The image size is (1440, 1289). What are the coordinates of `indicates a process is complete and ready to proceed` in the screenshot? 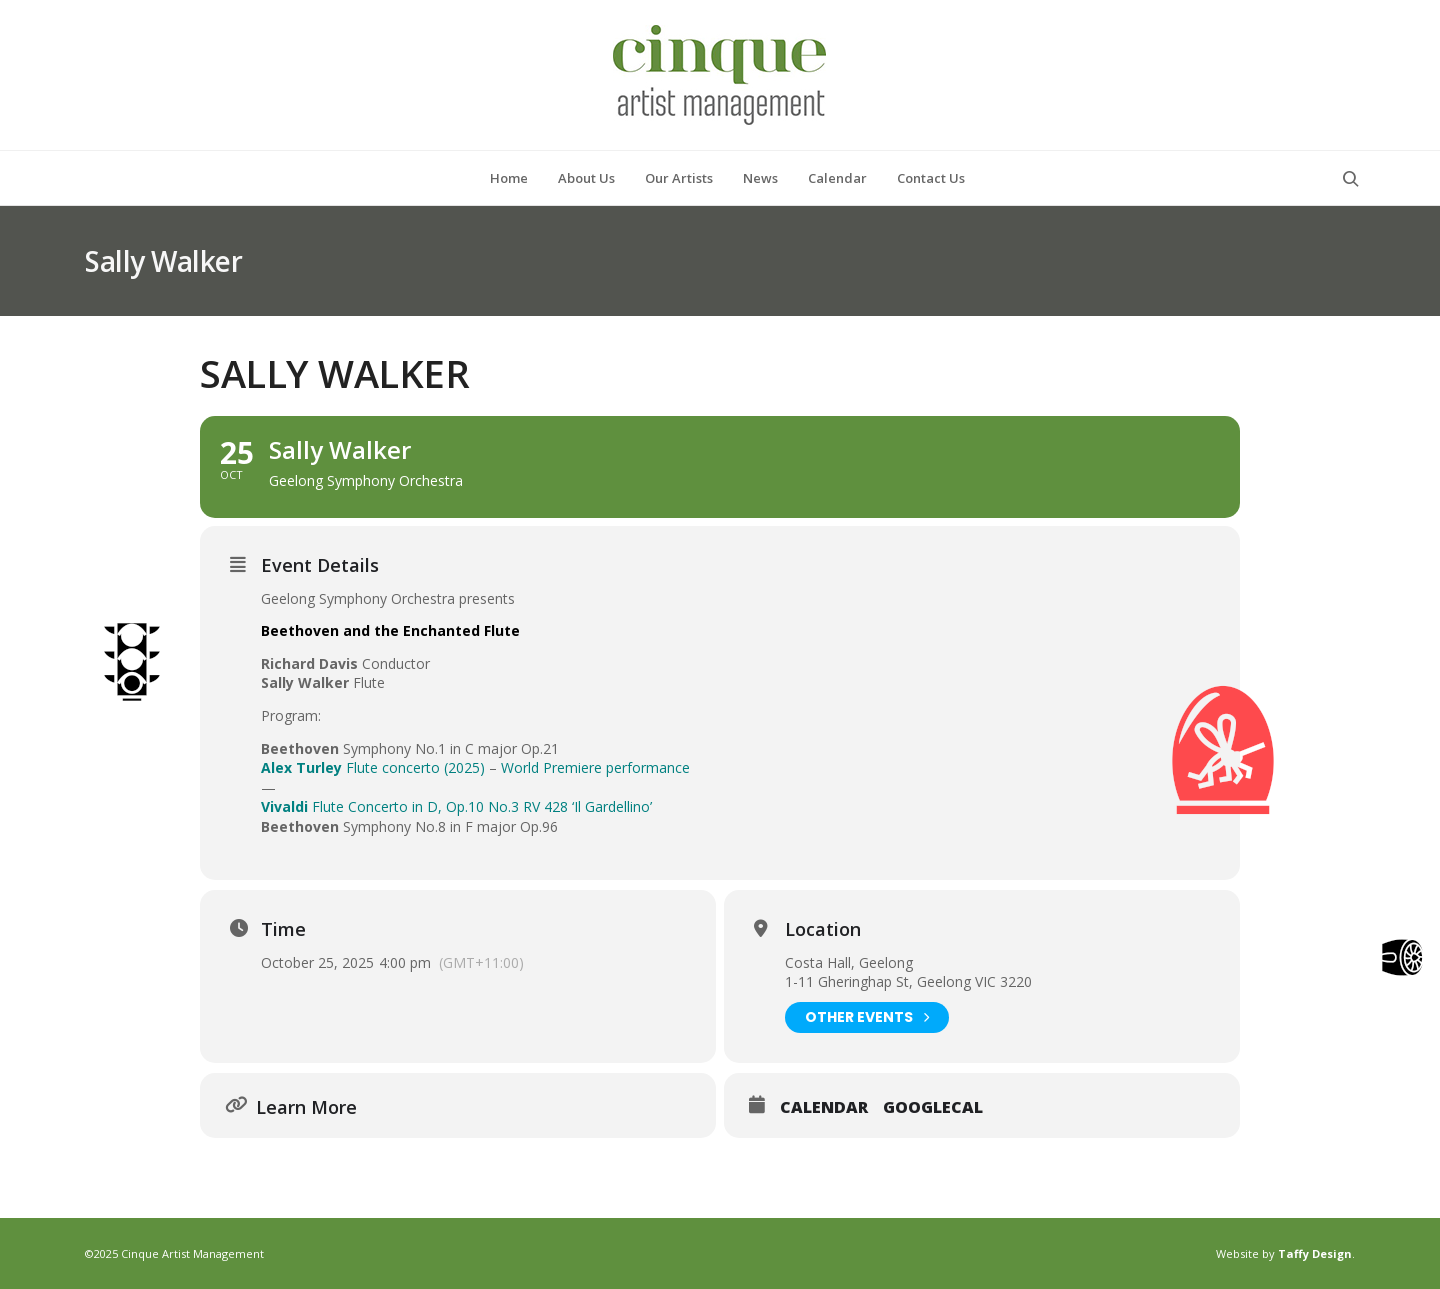 It's located at (132, 662).